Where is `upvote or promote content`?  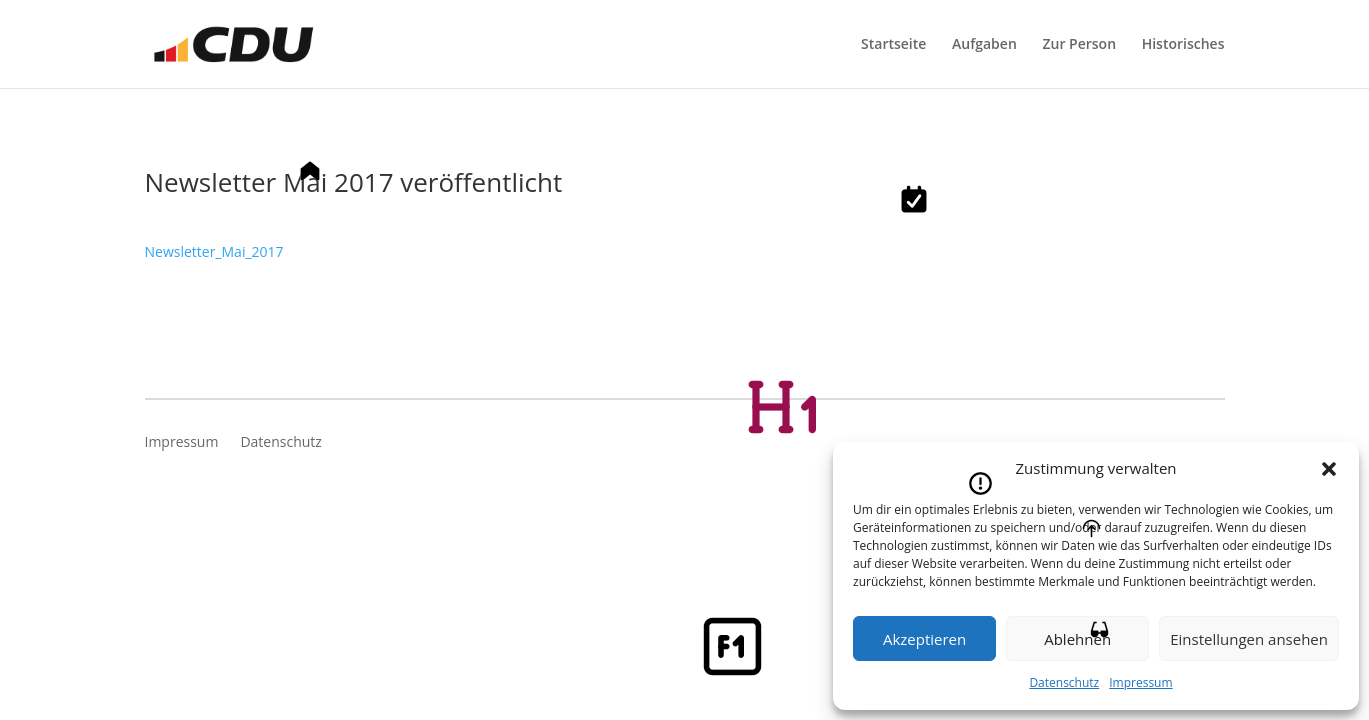
upvote or promote content is located at coordinates (310, 171).